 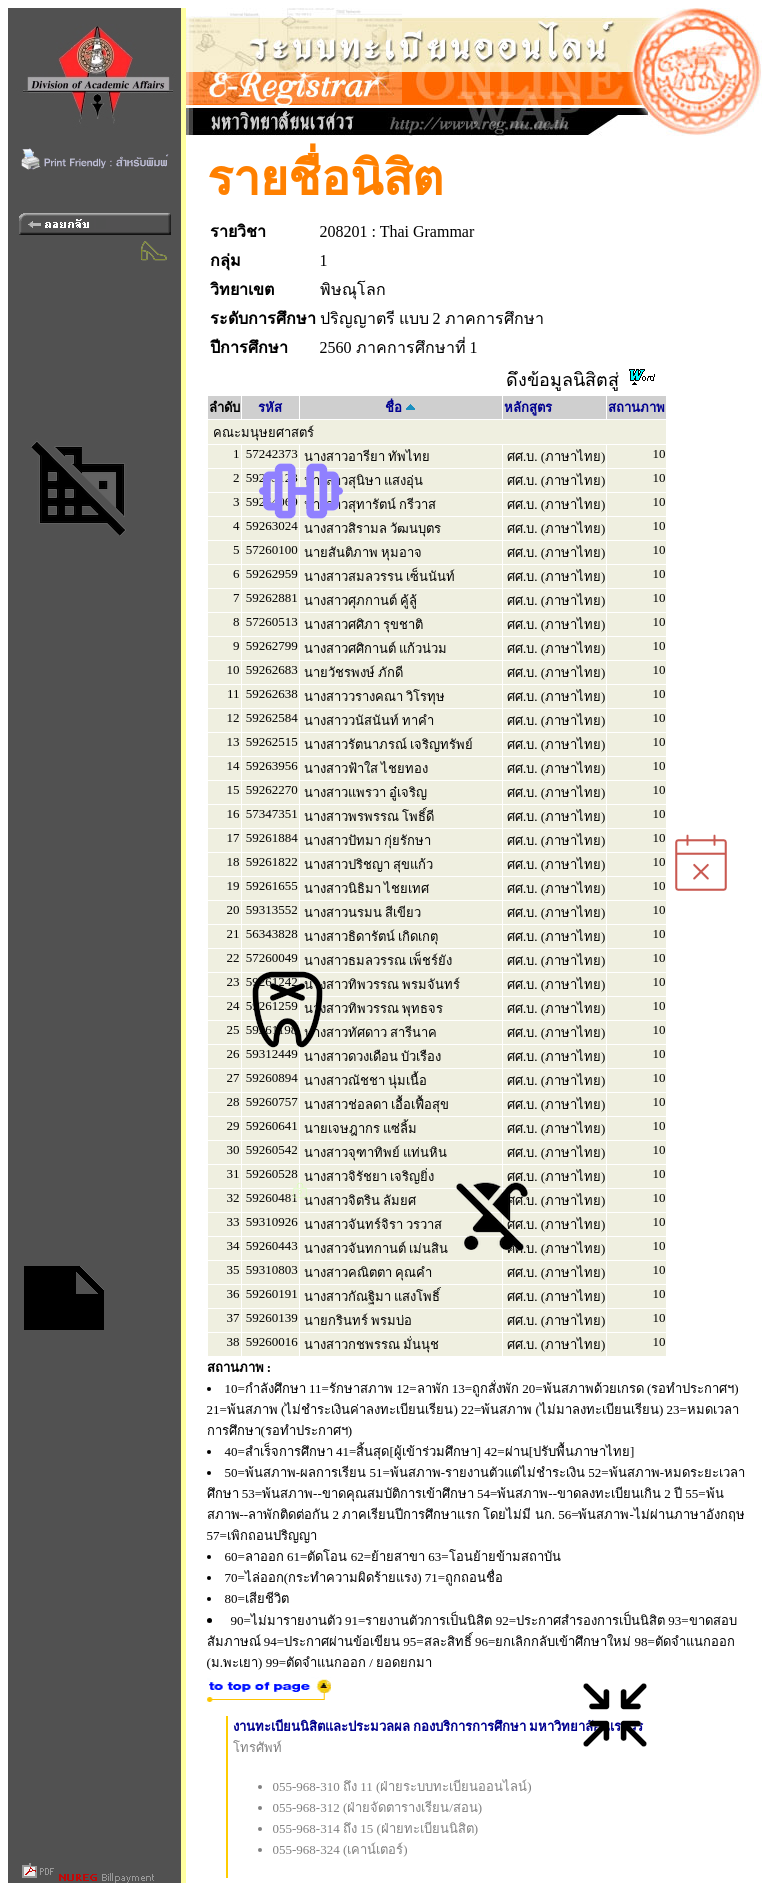 I want to click on access dental or oral health features, so click(x=287, y=1009).